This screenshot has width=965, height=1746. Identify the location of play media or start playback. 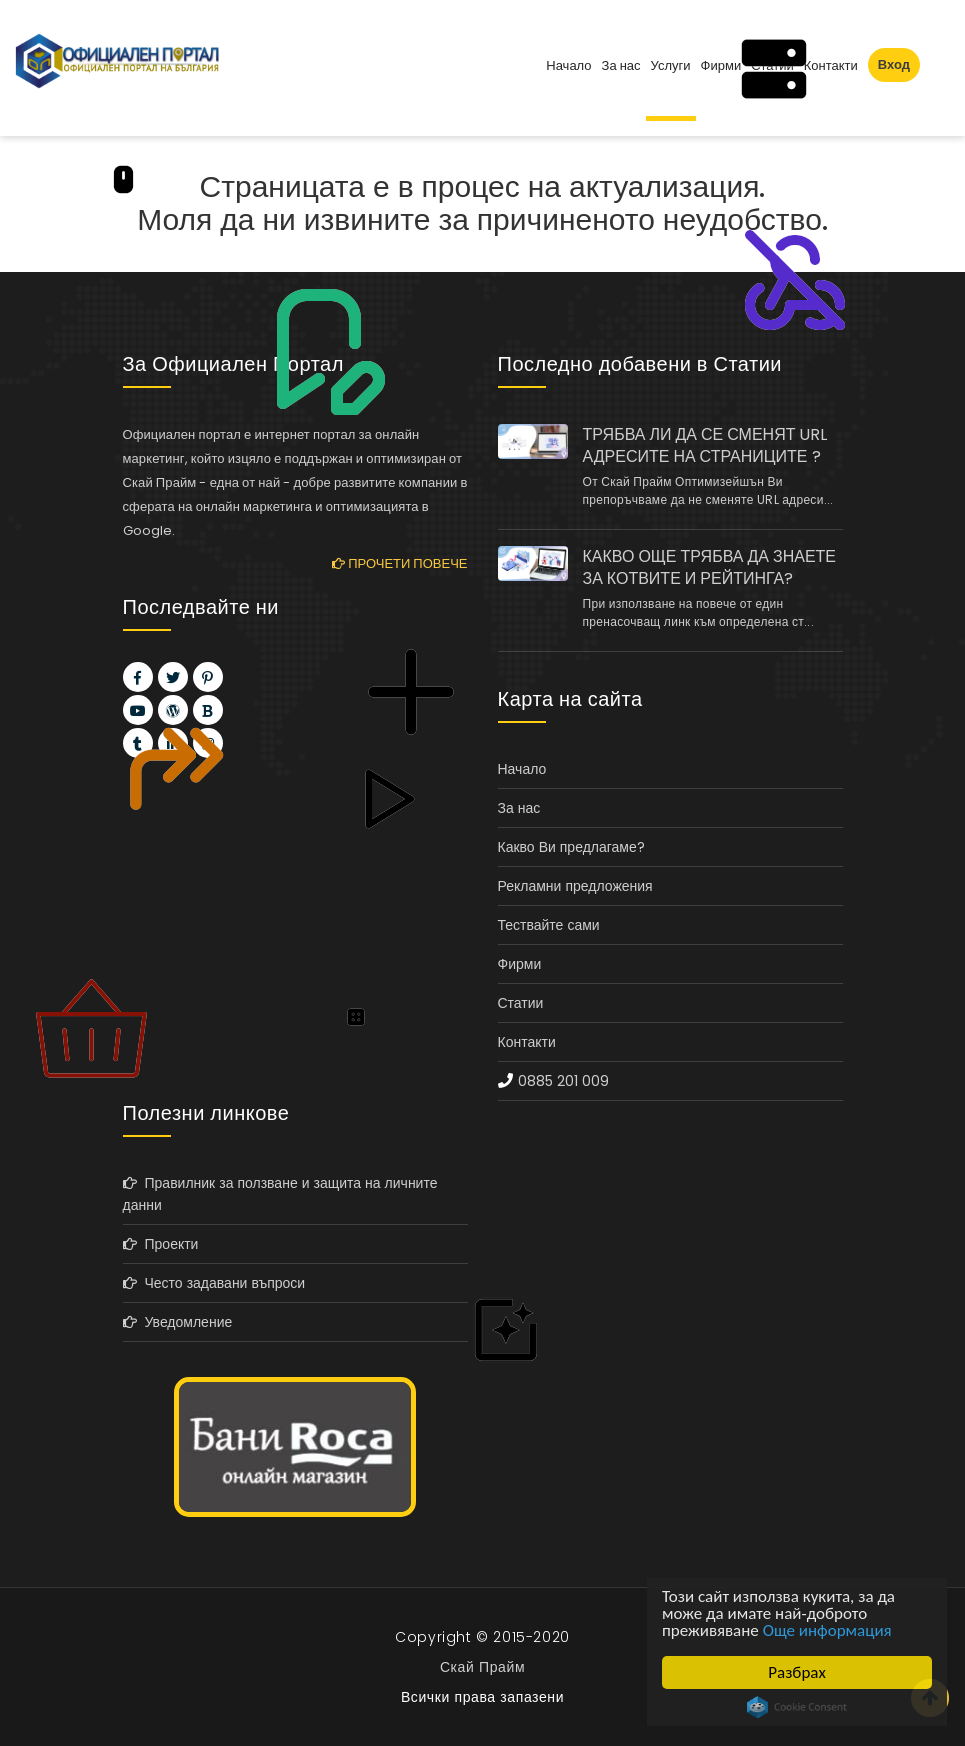
(385, 799).